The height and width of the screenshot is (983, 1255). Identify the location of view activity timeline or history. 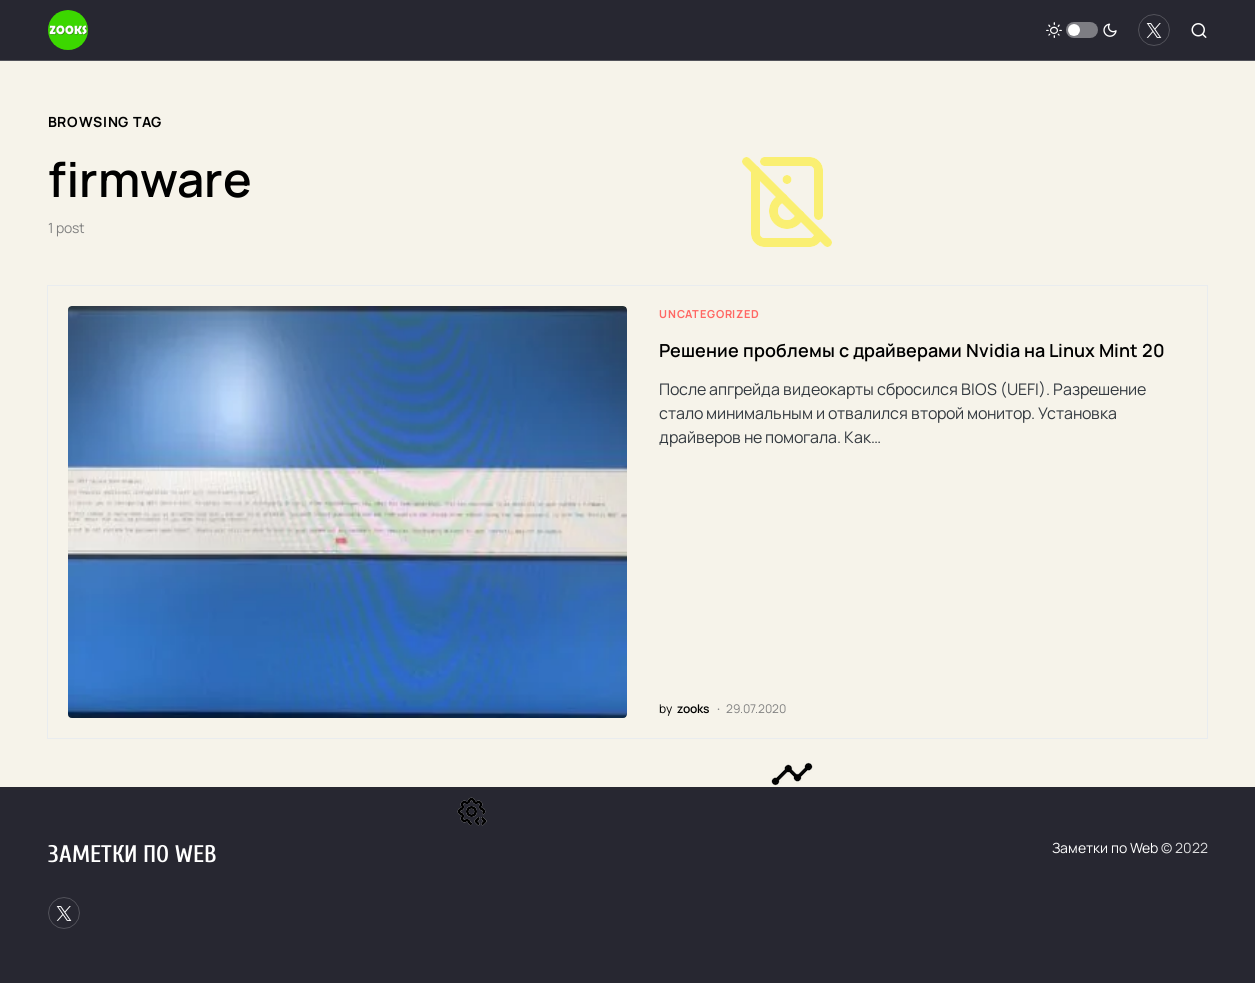
(792, 774).